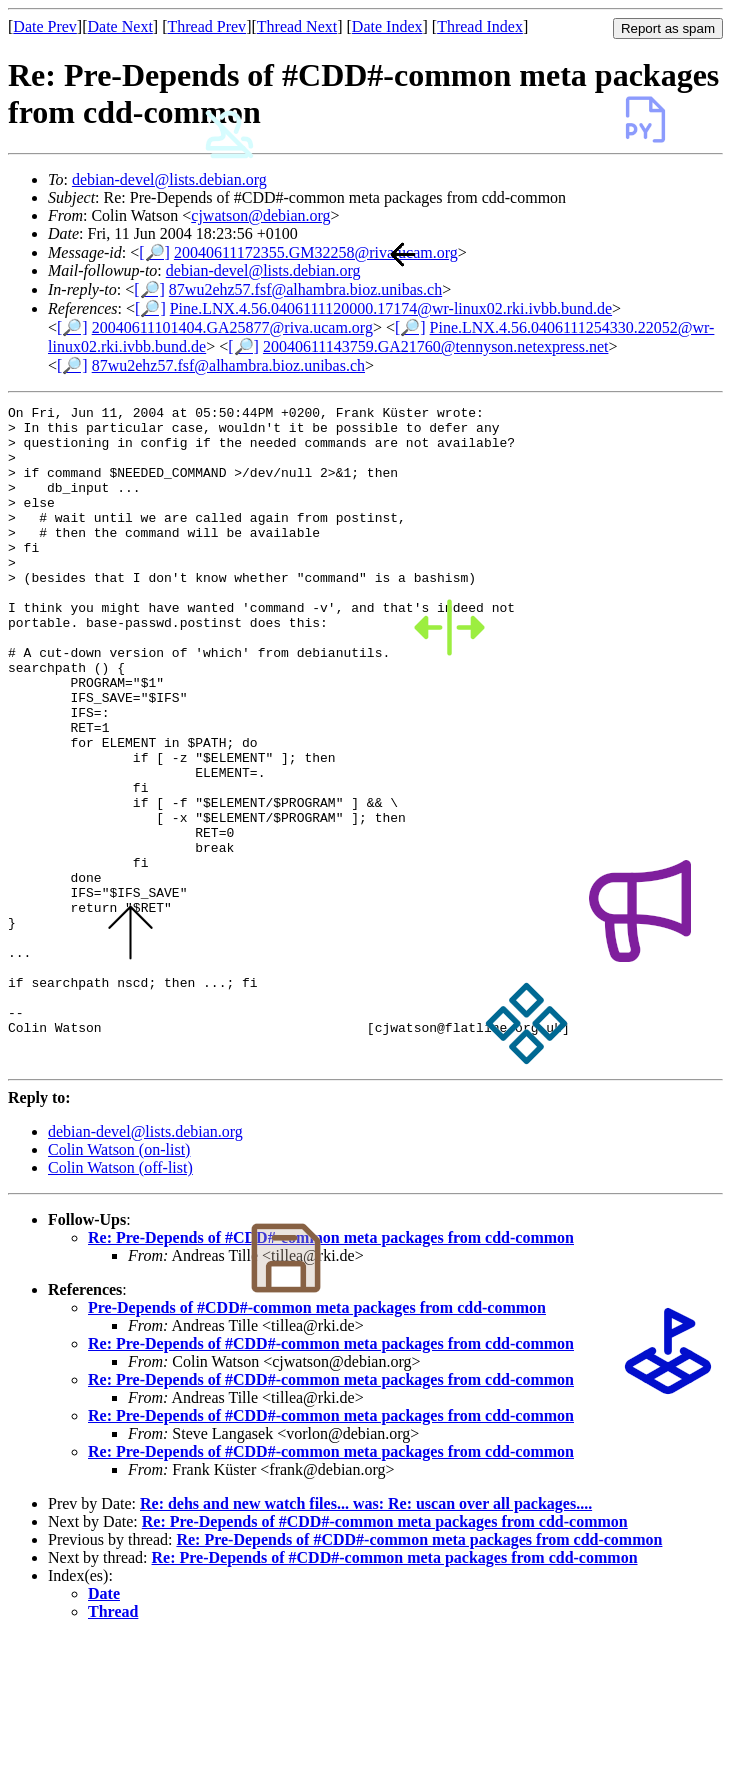 Image resolution: width=731 pixels, height=1769 pixels. What do you see at coordinates (668, 1351) in the screenshot?
I see `view land plot or parcel details` at bounding box center [668, 1351].